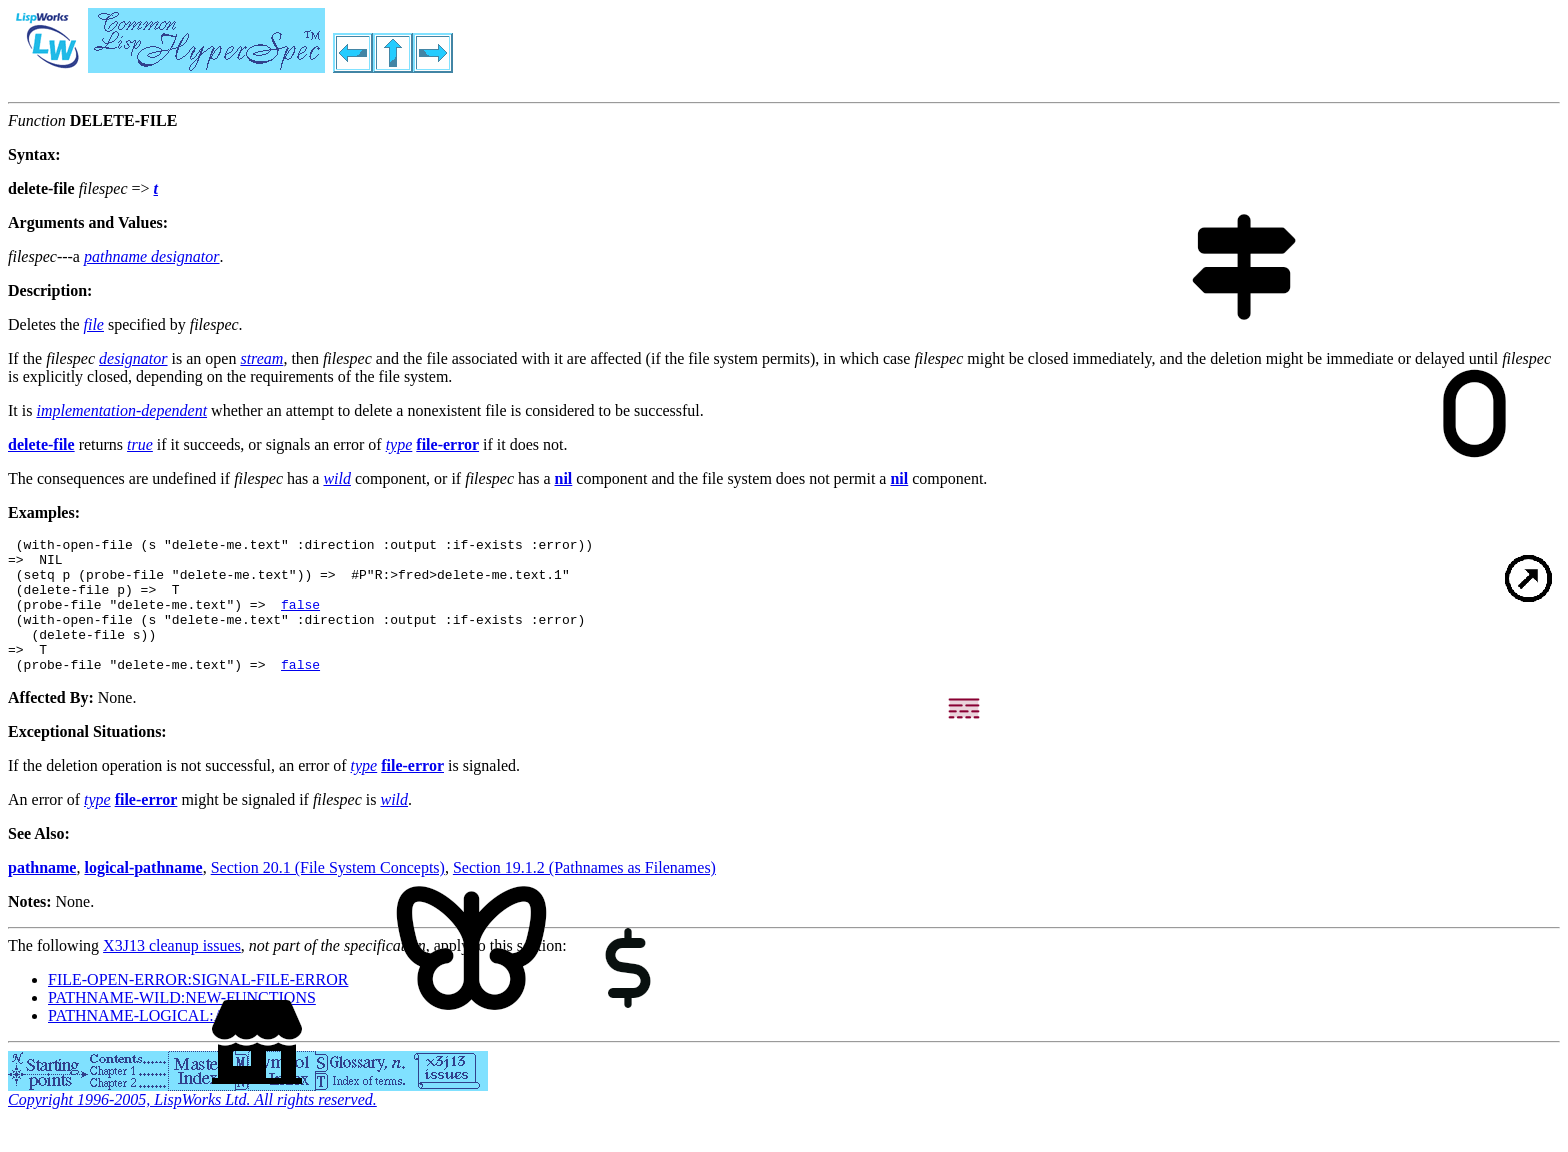 This screenshot has height=1152, width=1568. What do you see at coordinates (964, 709) in the screenshot?
I see `apply a gradient effect to selected element` at bounding box center [964, 709].